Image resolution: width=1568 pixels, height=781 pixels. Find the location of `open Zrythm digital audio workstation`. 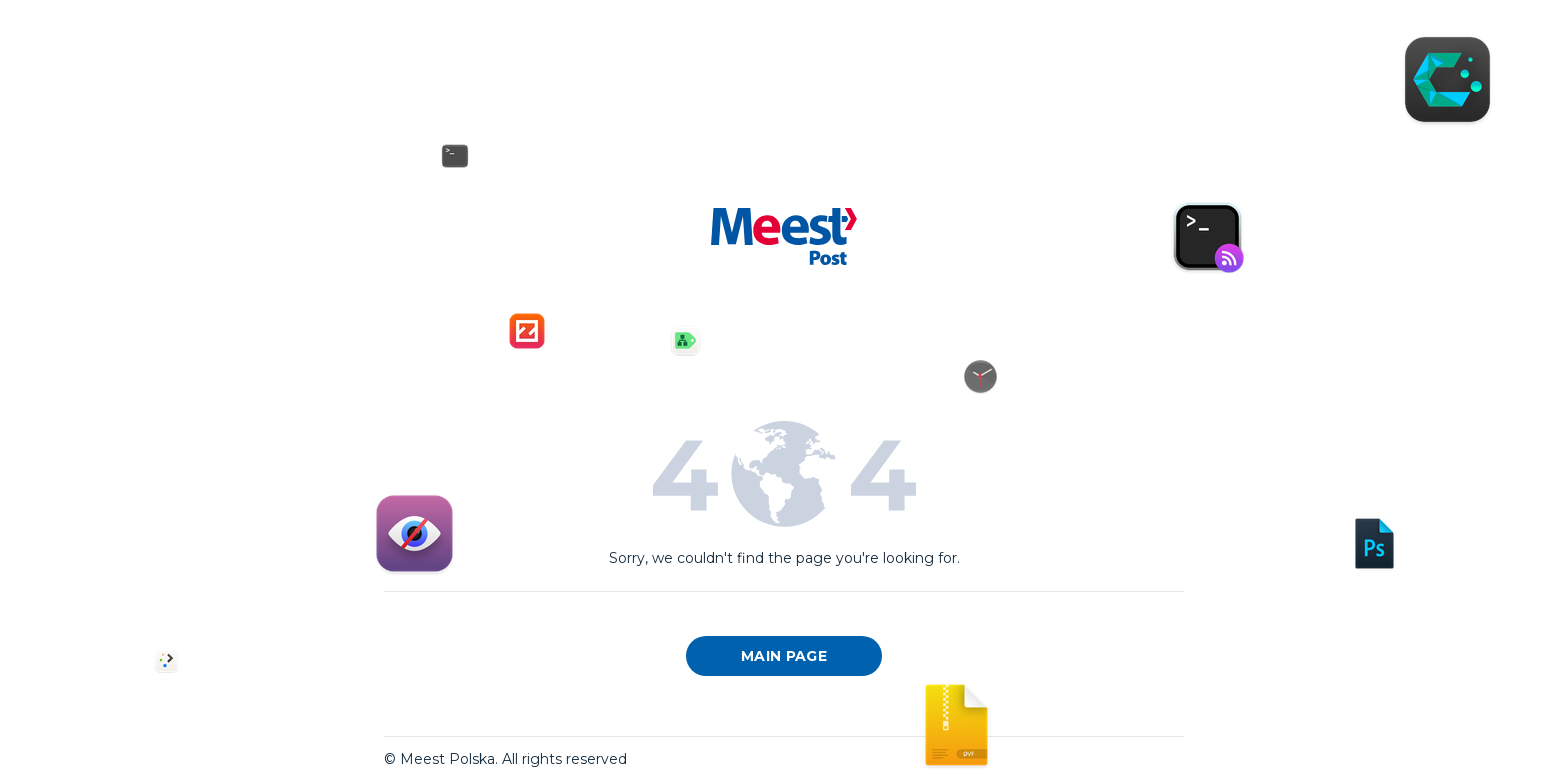

open Zrythm digital audio workstation is located at coordinates (527, 331).